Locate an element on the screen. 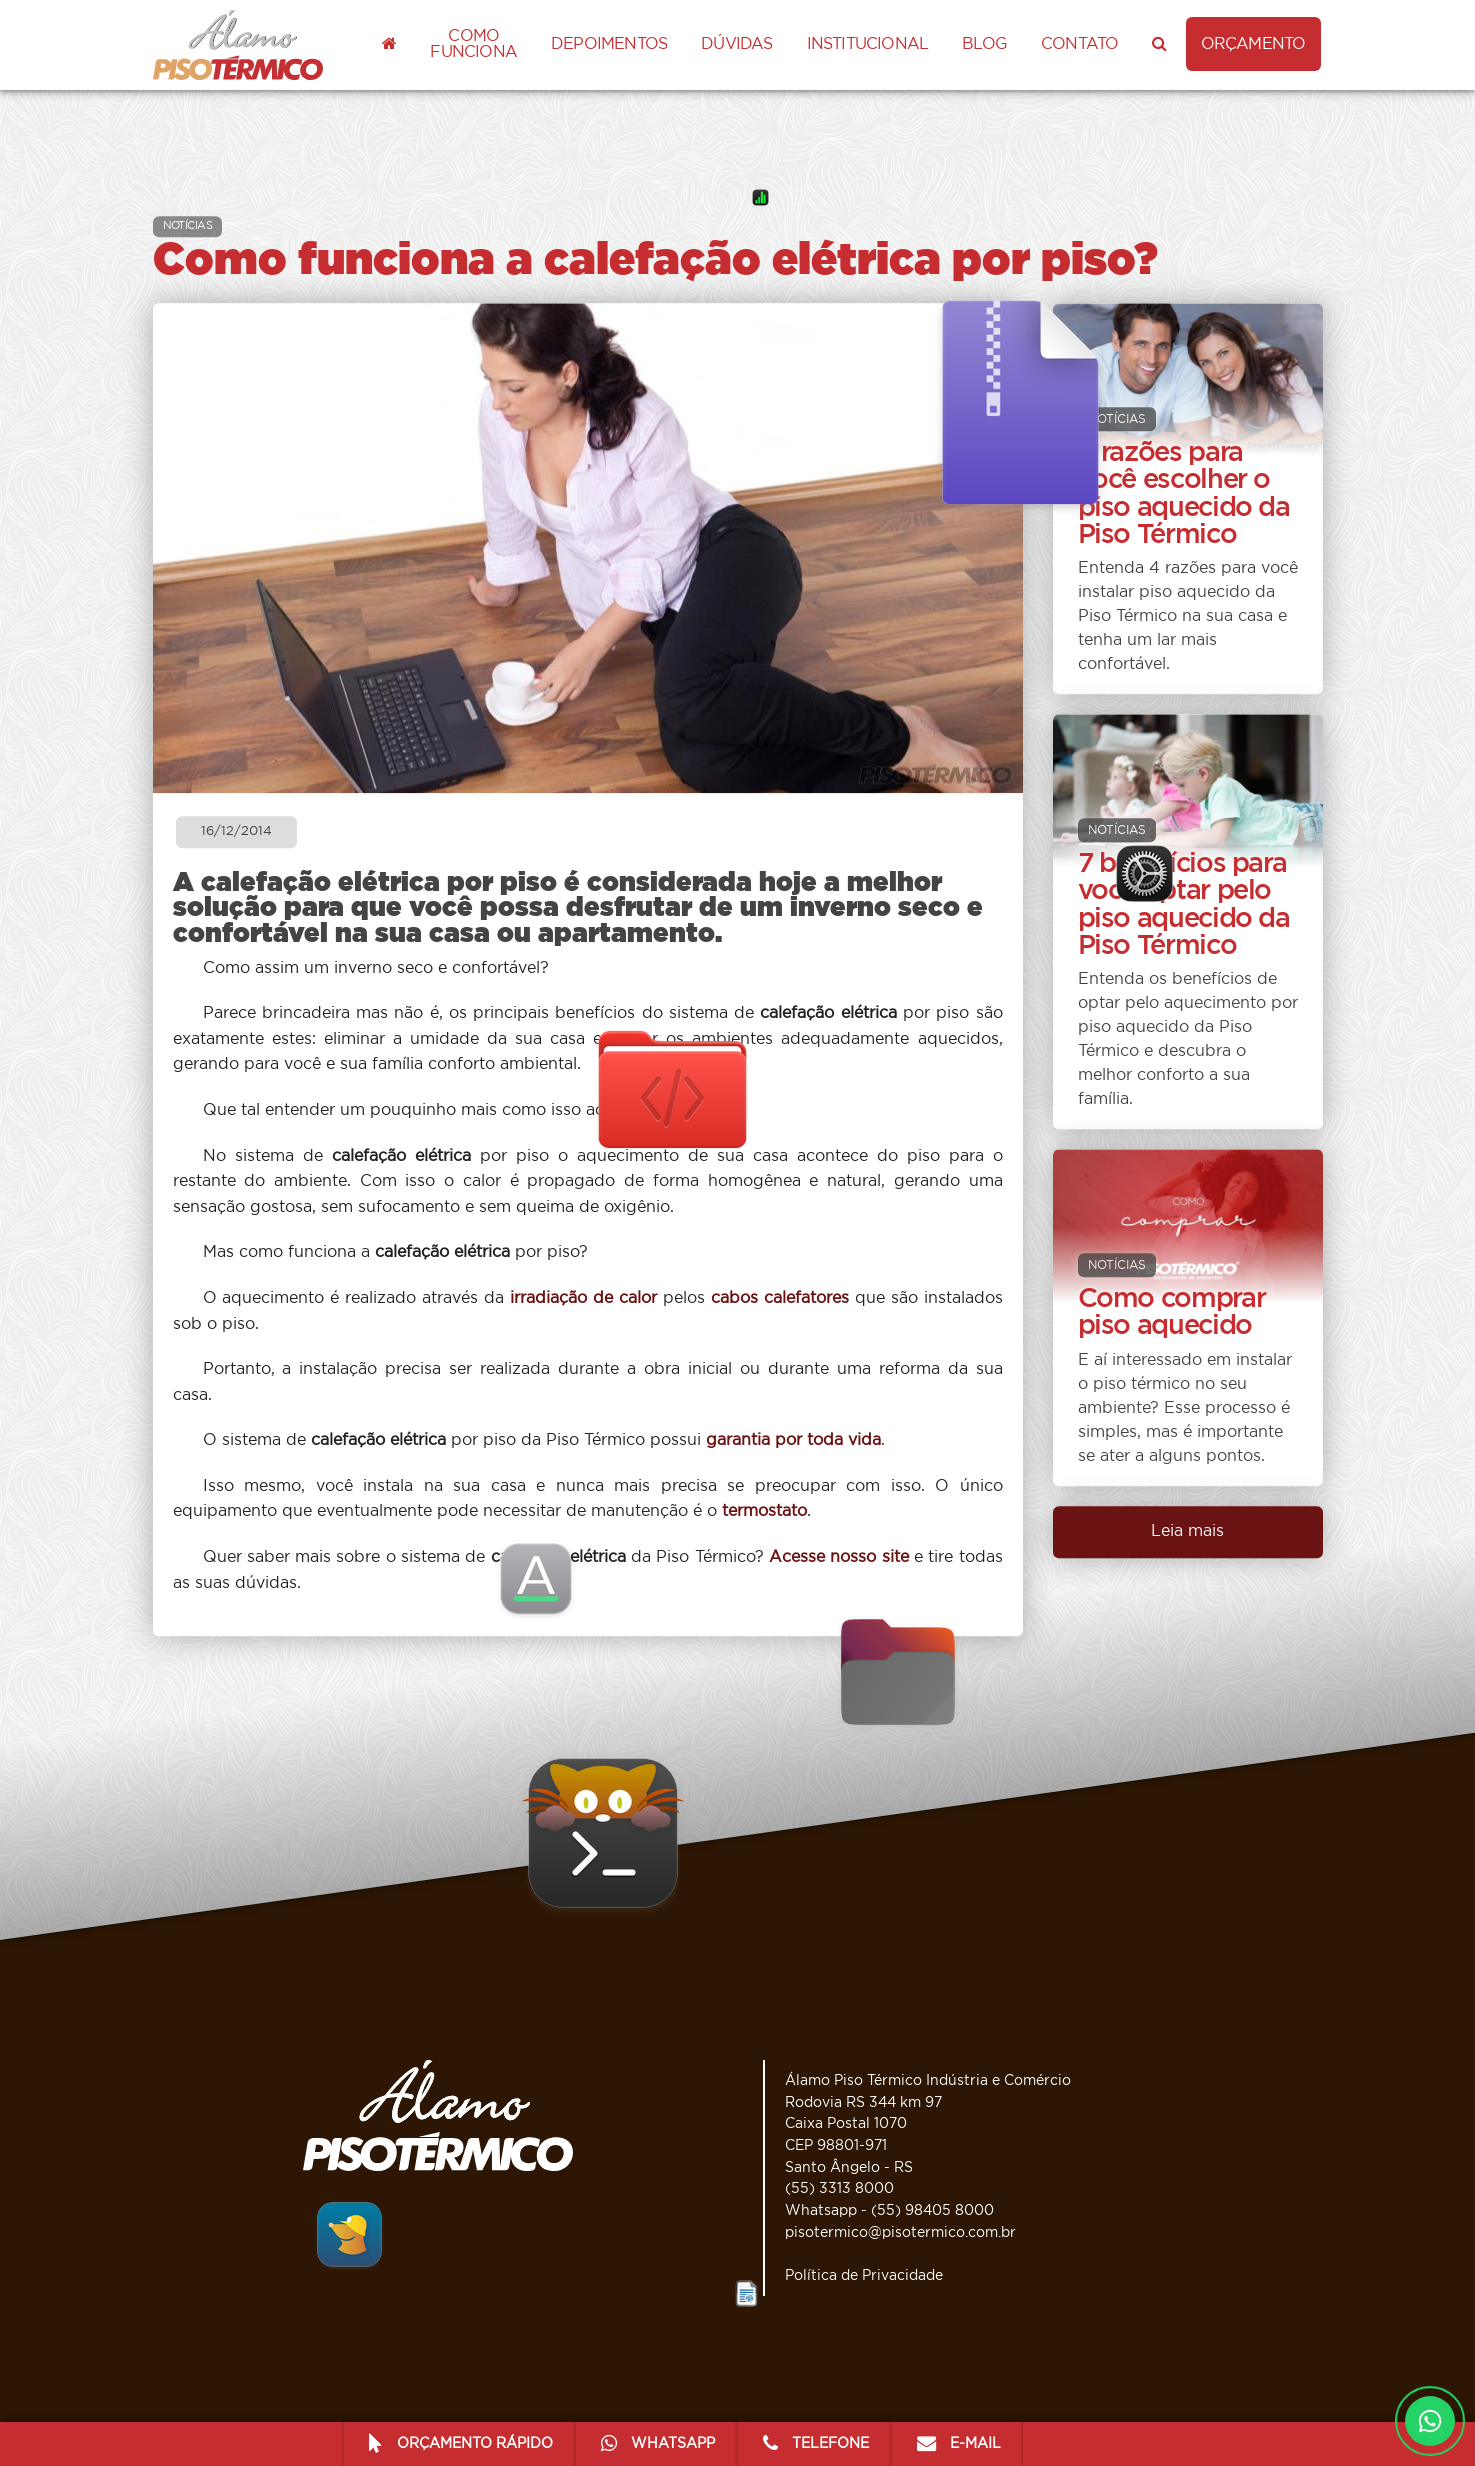 This screenshot has width=1475, height=2466. open folder containing files or documents is located at coordinates (898, 1672).